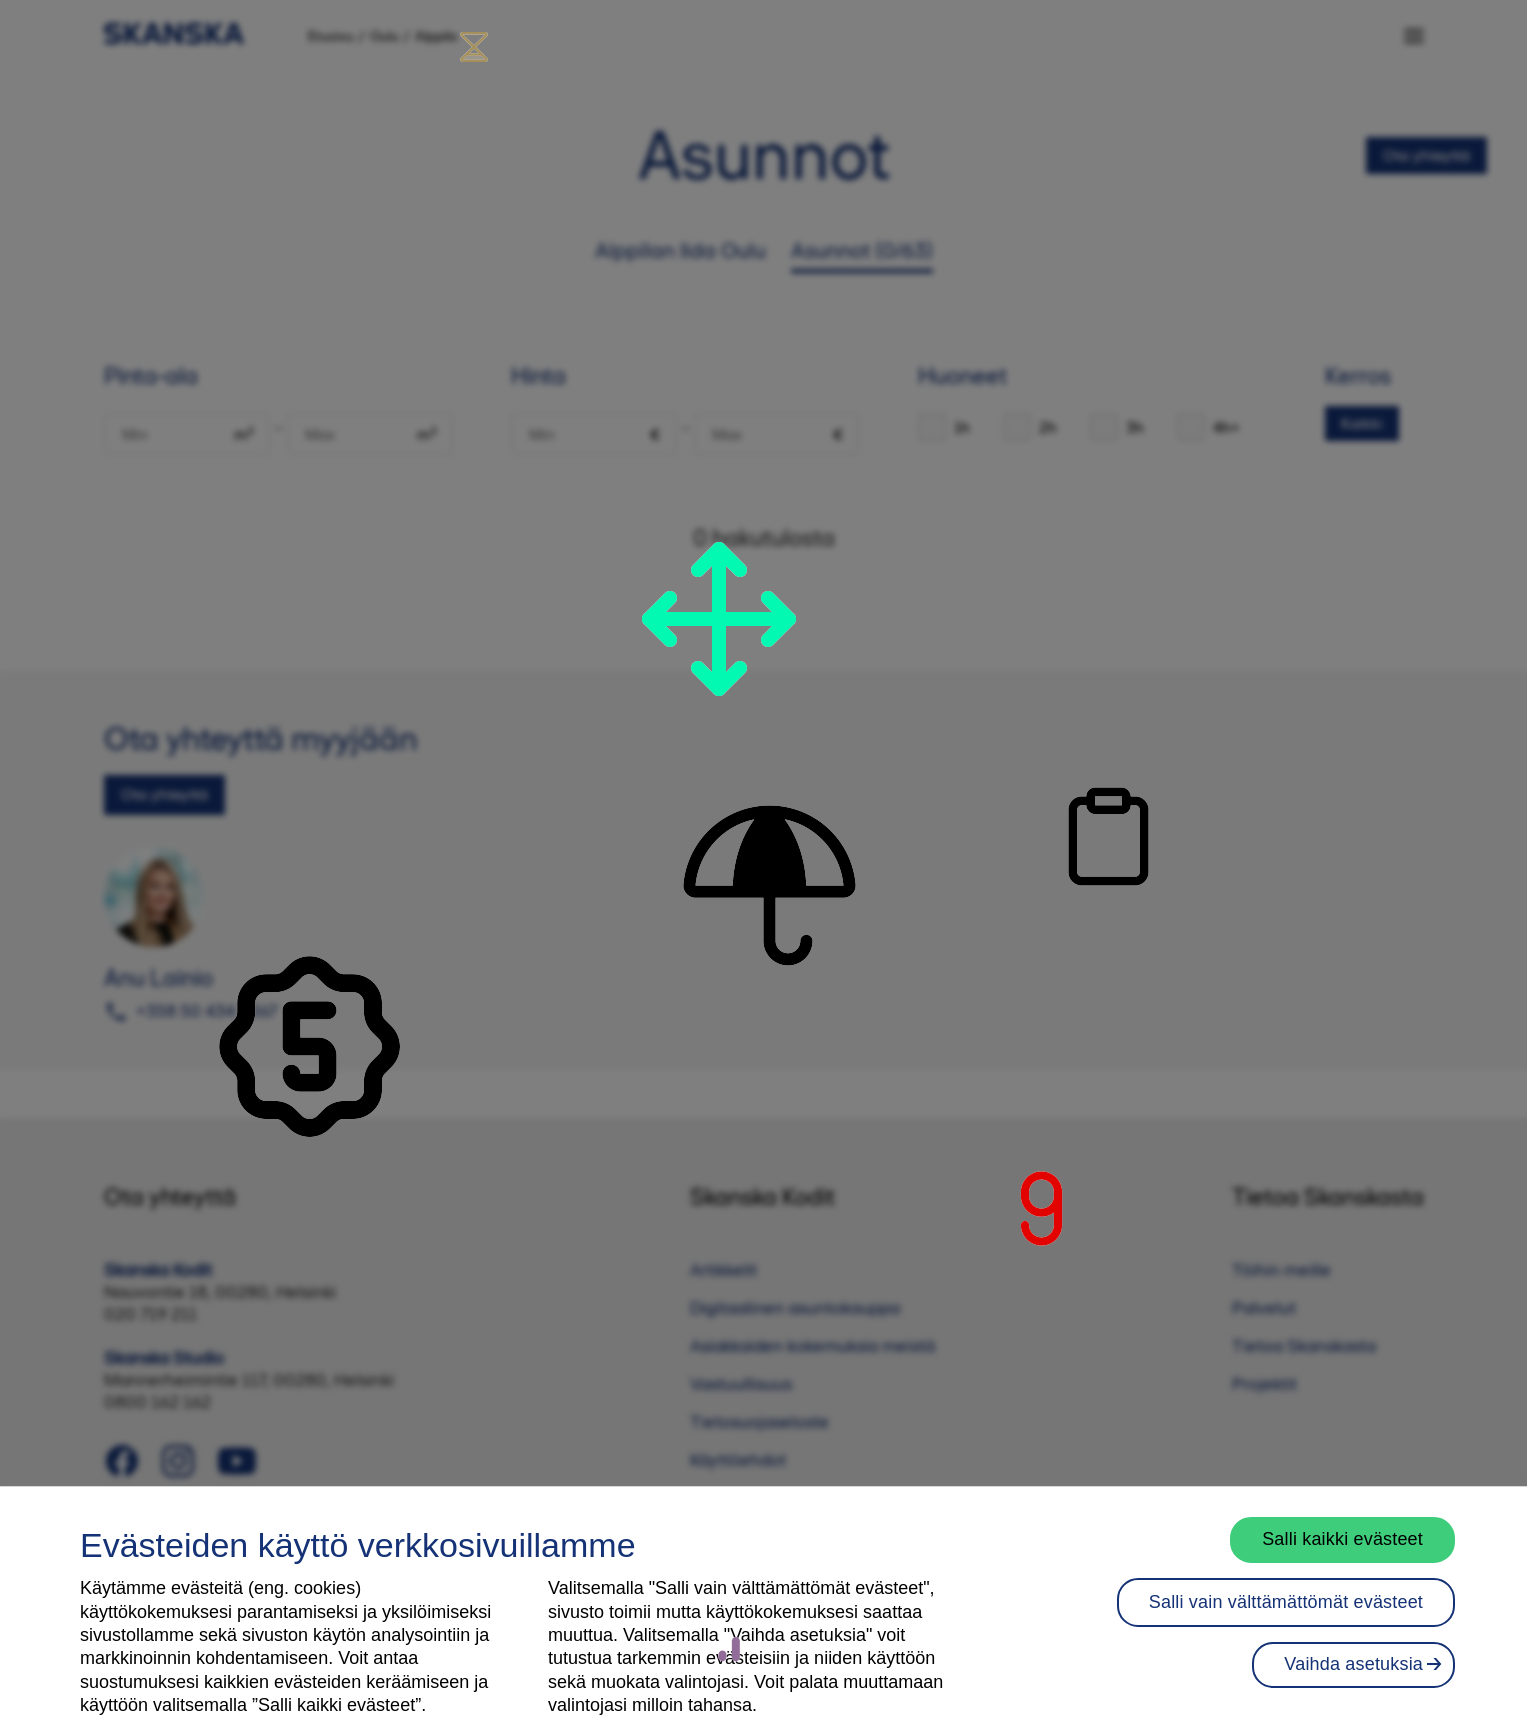 The image size is (1527, 1715). Describe the element at coordinates (719, 619) in the screenshot. I see `move or reposition an element` at that location.